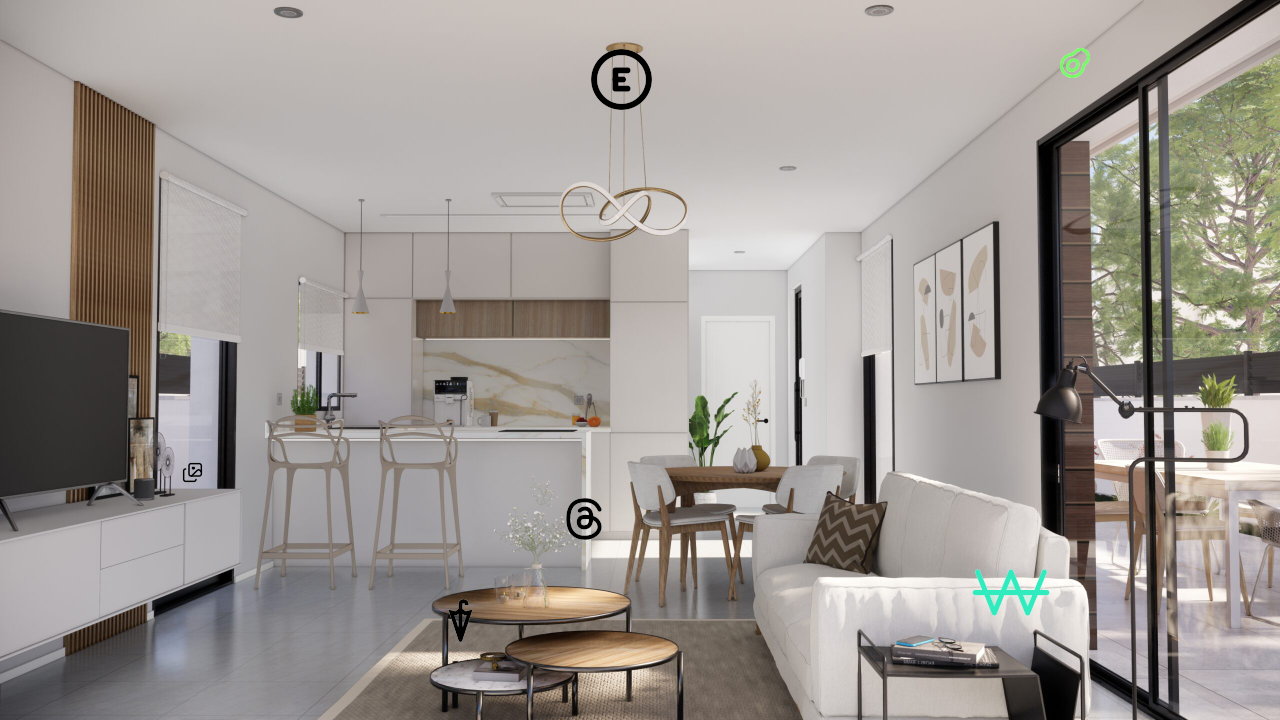 This screenshot has width=1280, height=720. I want to click on indicates east direction on a map or compass, so click(621, 79).